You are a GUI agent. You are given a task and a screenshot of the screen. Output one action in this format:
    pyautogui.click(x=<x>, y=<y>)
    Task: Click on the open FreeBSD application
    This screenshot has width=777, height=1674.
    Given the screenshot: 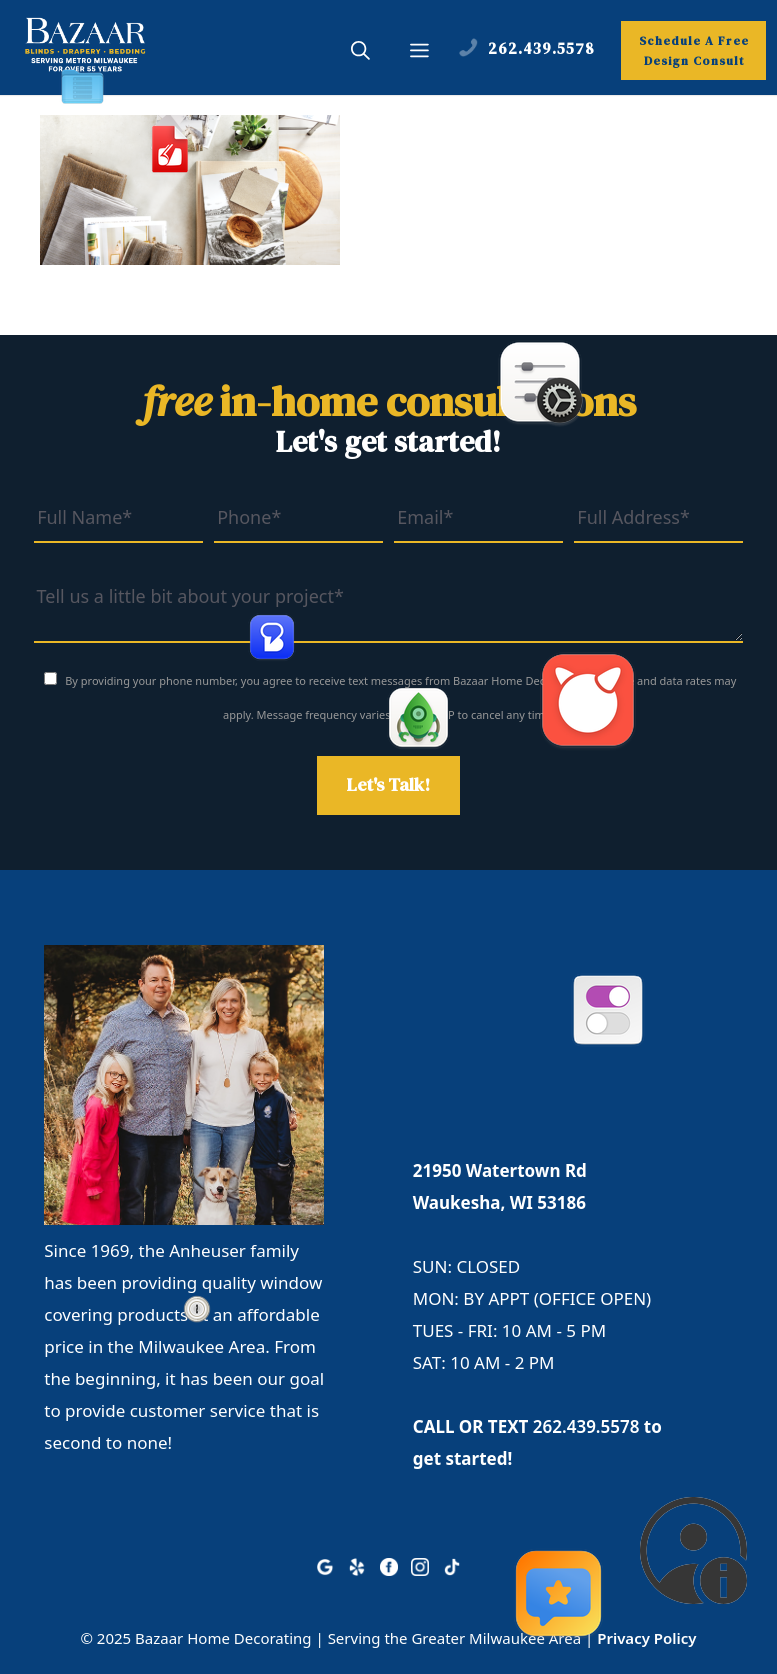 What is the action you would take?
    pyautogui.click(x=588, y=700)
    